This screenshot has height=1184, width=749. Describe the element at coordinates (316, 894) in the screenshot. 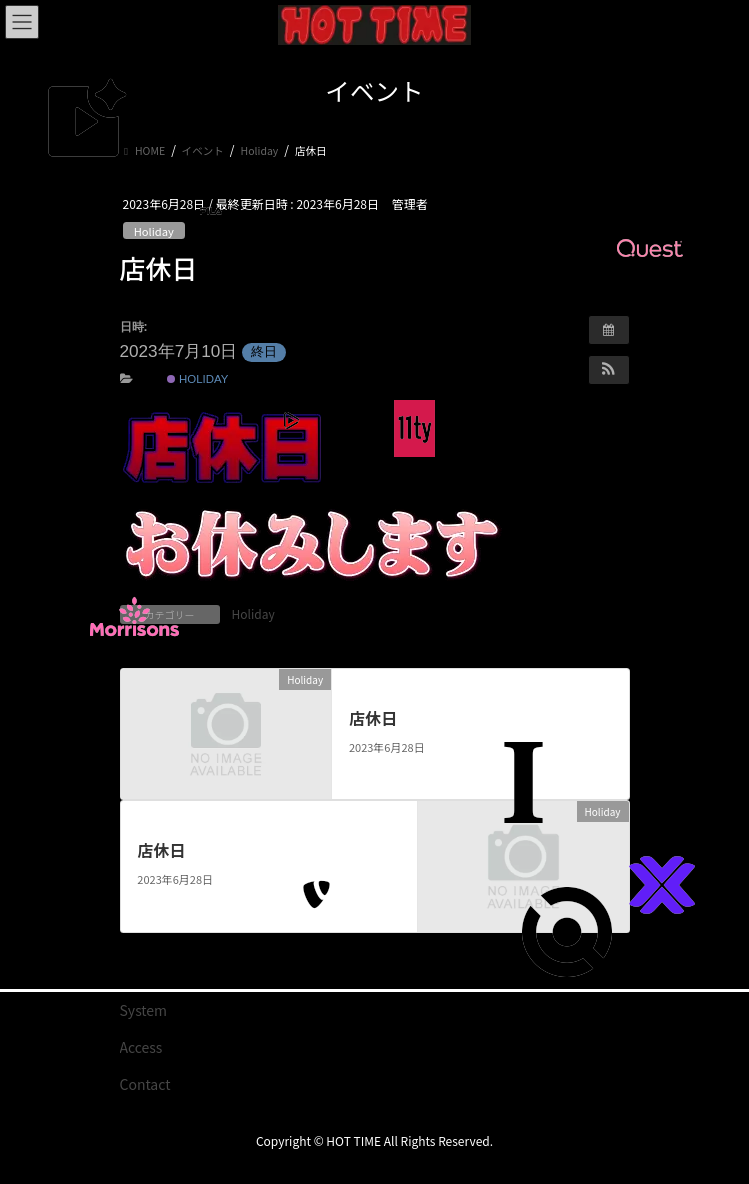

I see `typo3 content management system logo` at that location.